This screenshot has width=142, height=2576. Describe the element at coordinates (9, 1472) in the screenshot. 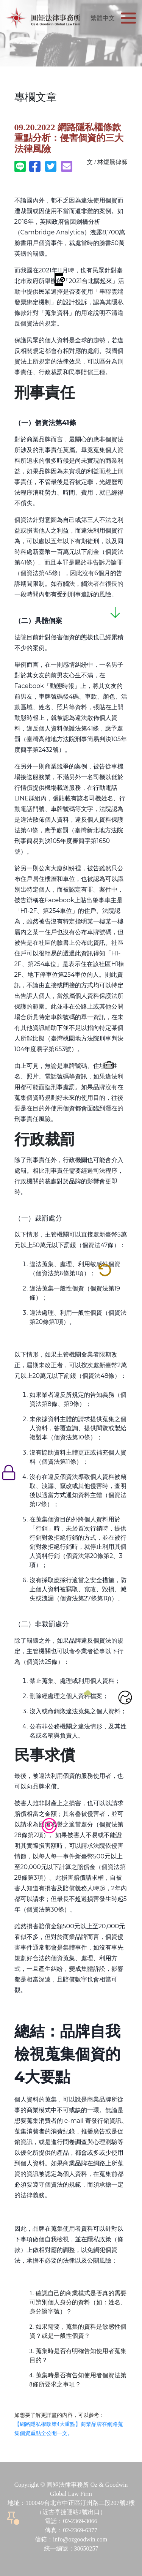

I see `indicates a locked or secured item` at that location.